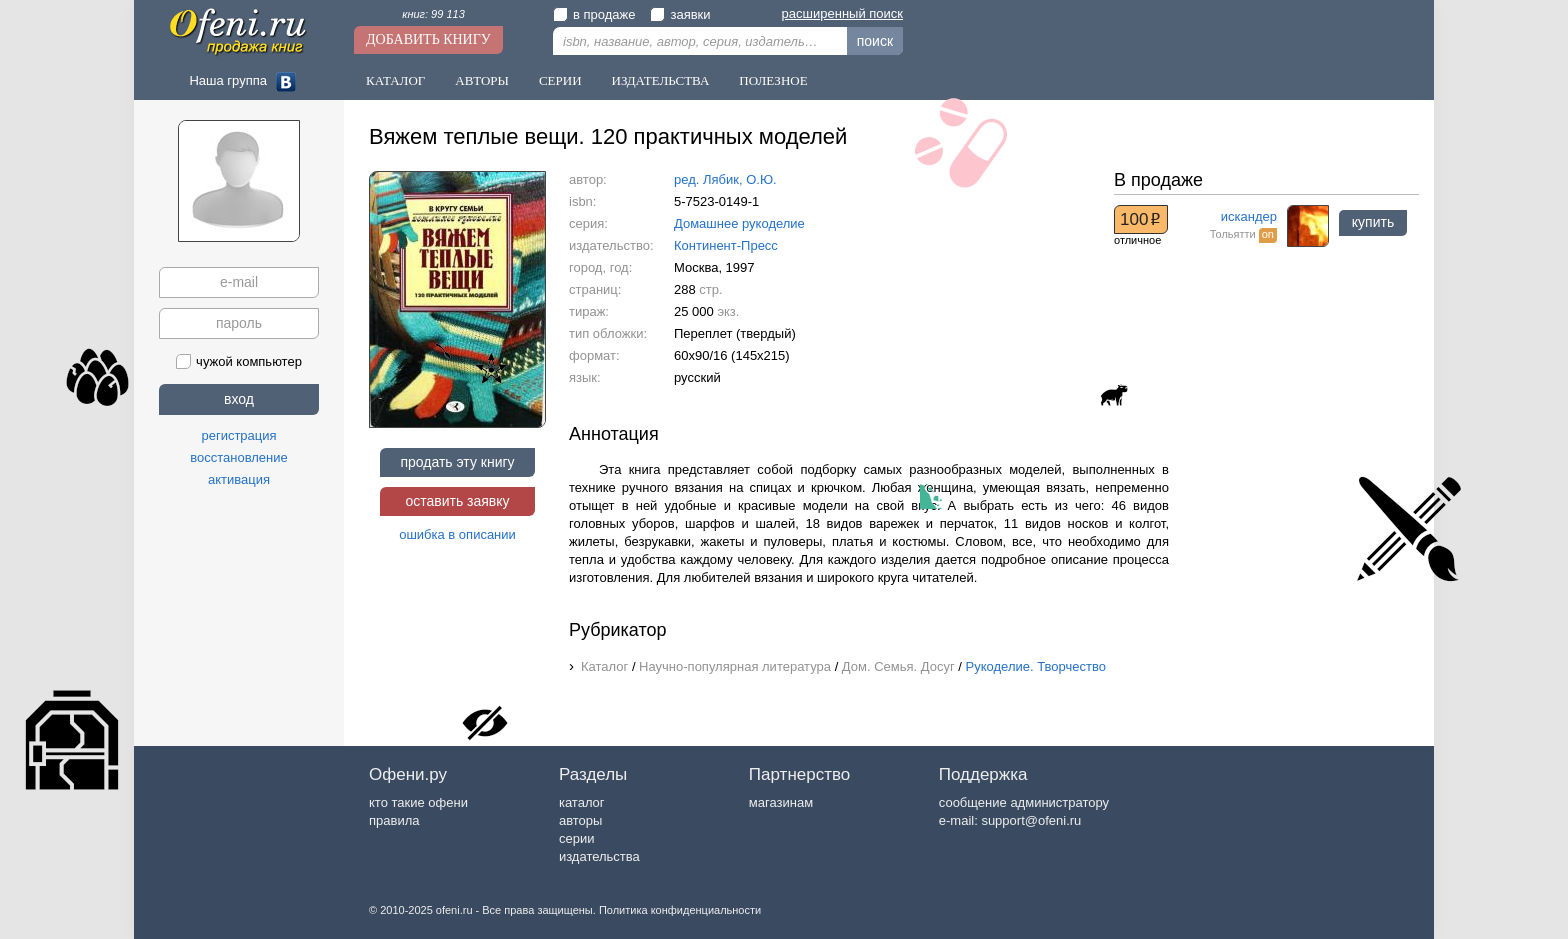 The width and height of the screenshot is (1568, 939). I want to click on hide content or toggle visibility off, so click(485, 723).